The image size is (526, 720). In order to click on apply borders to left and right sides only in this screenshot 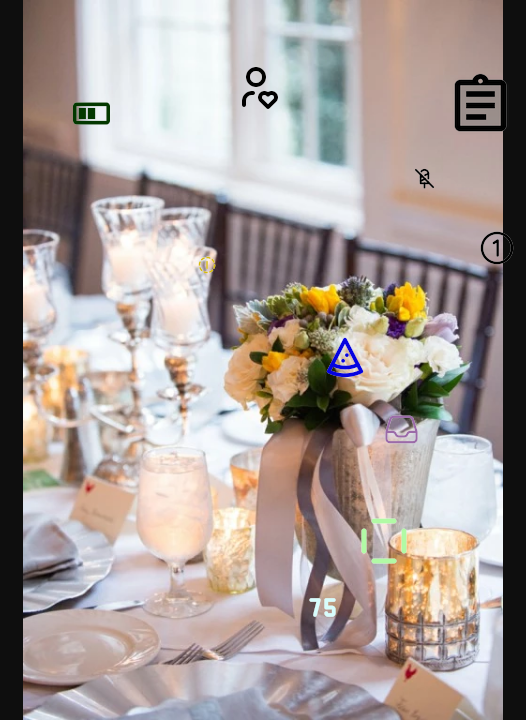, I will do `click(384, 541)`.